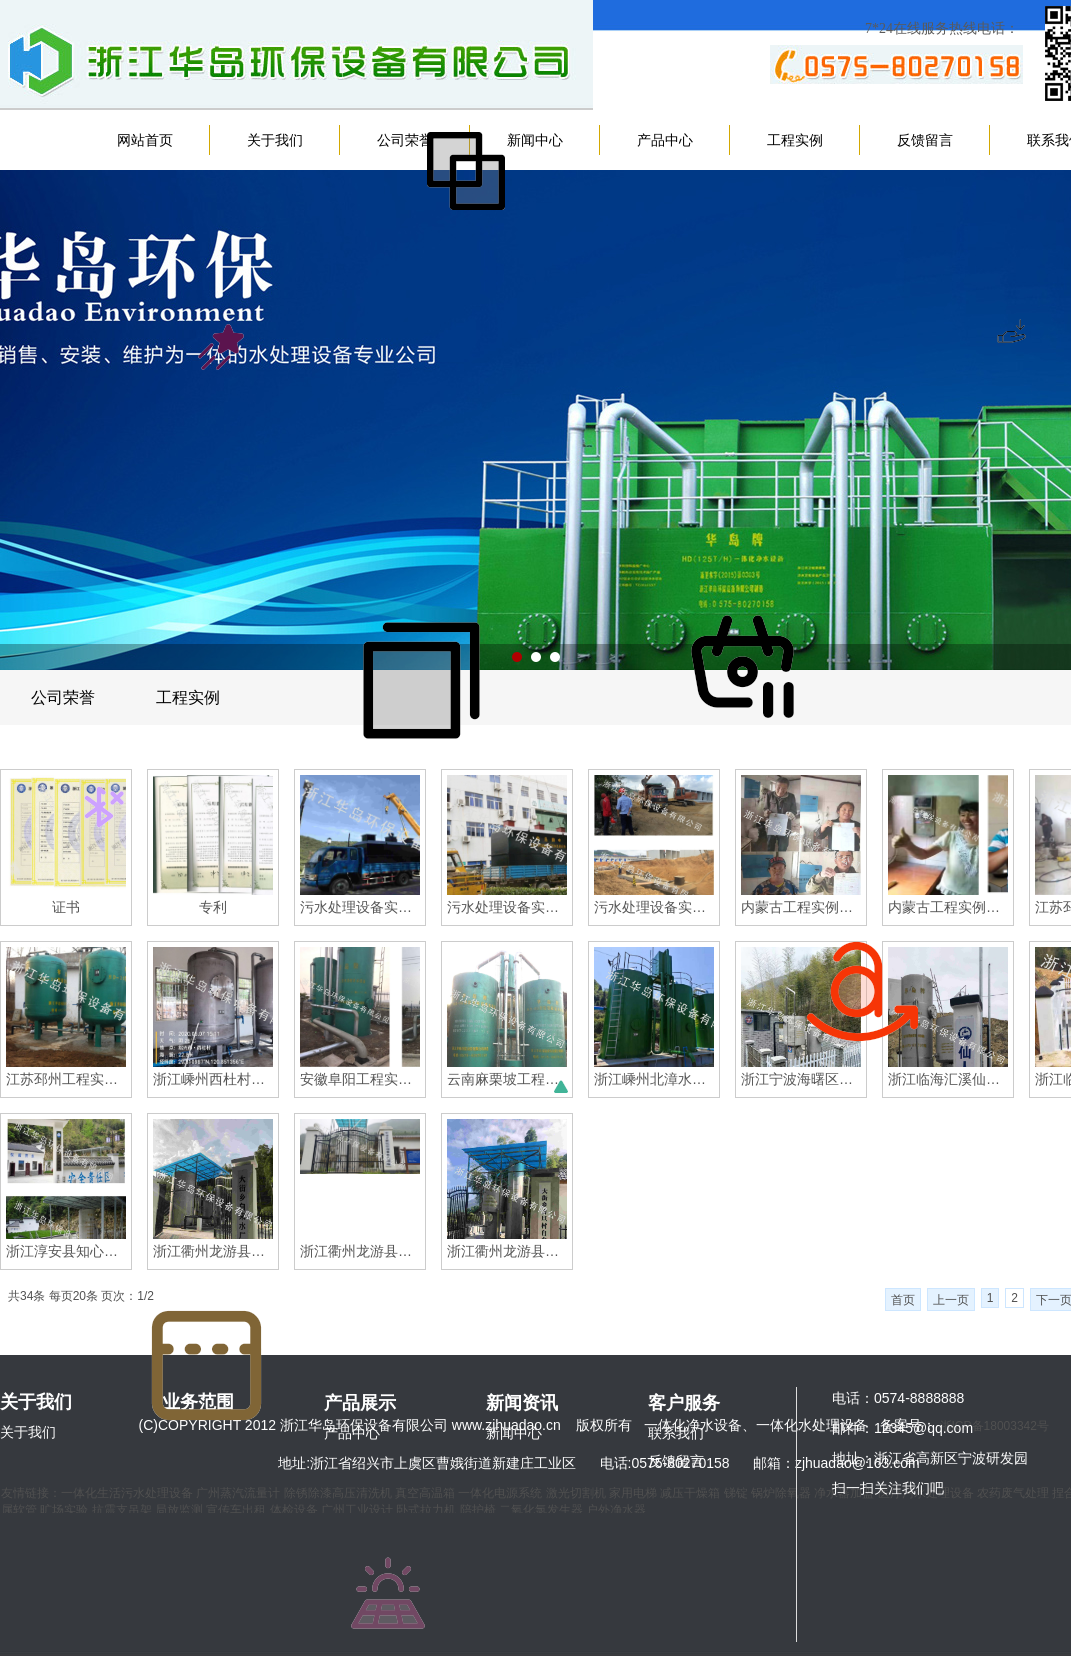  I want to click on receive or accept an incoming item, so click(1012, 332).